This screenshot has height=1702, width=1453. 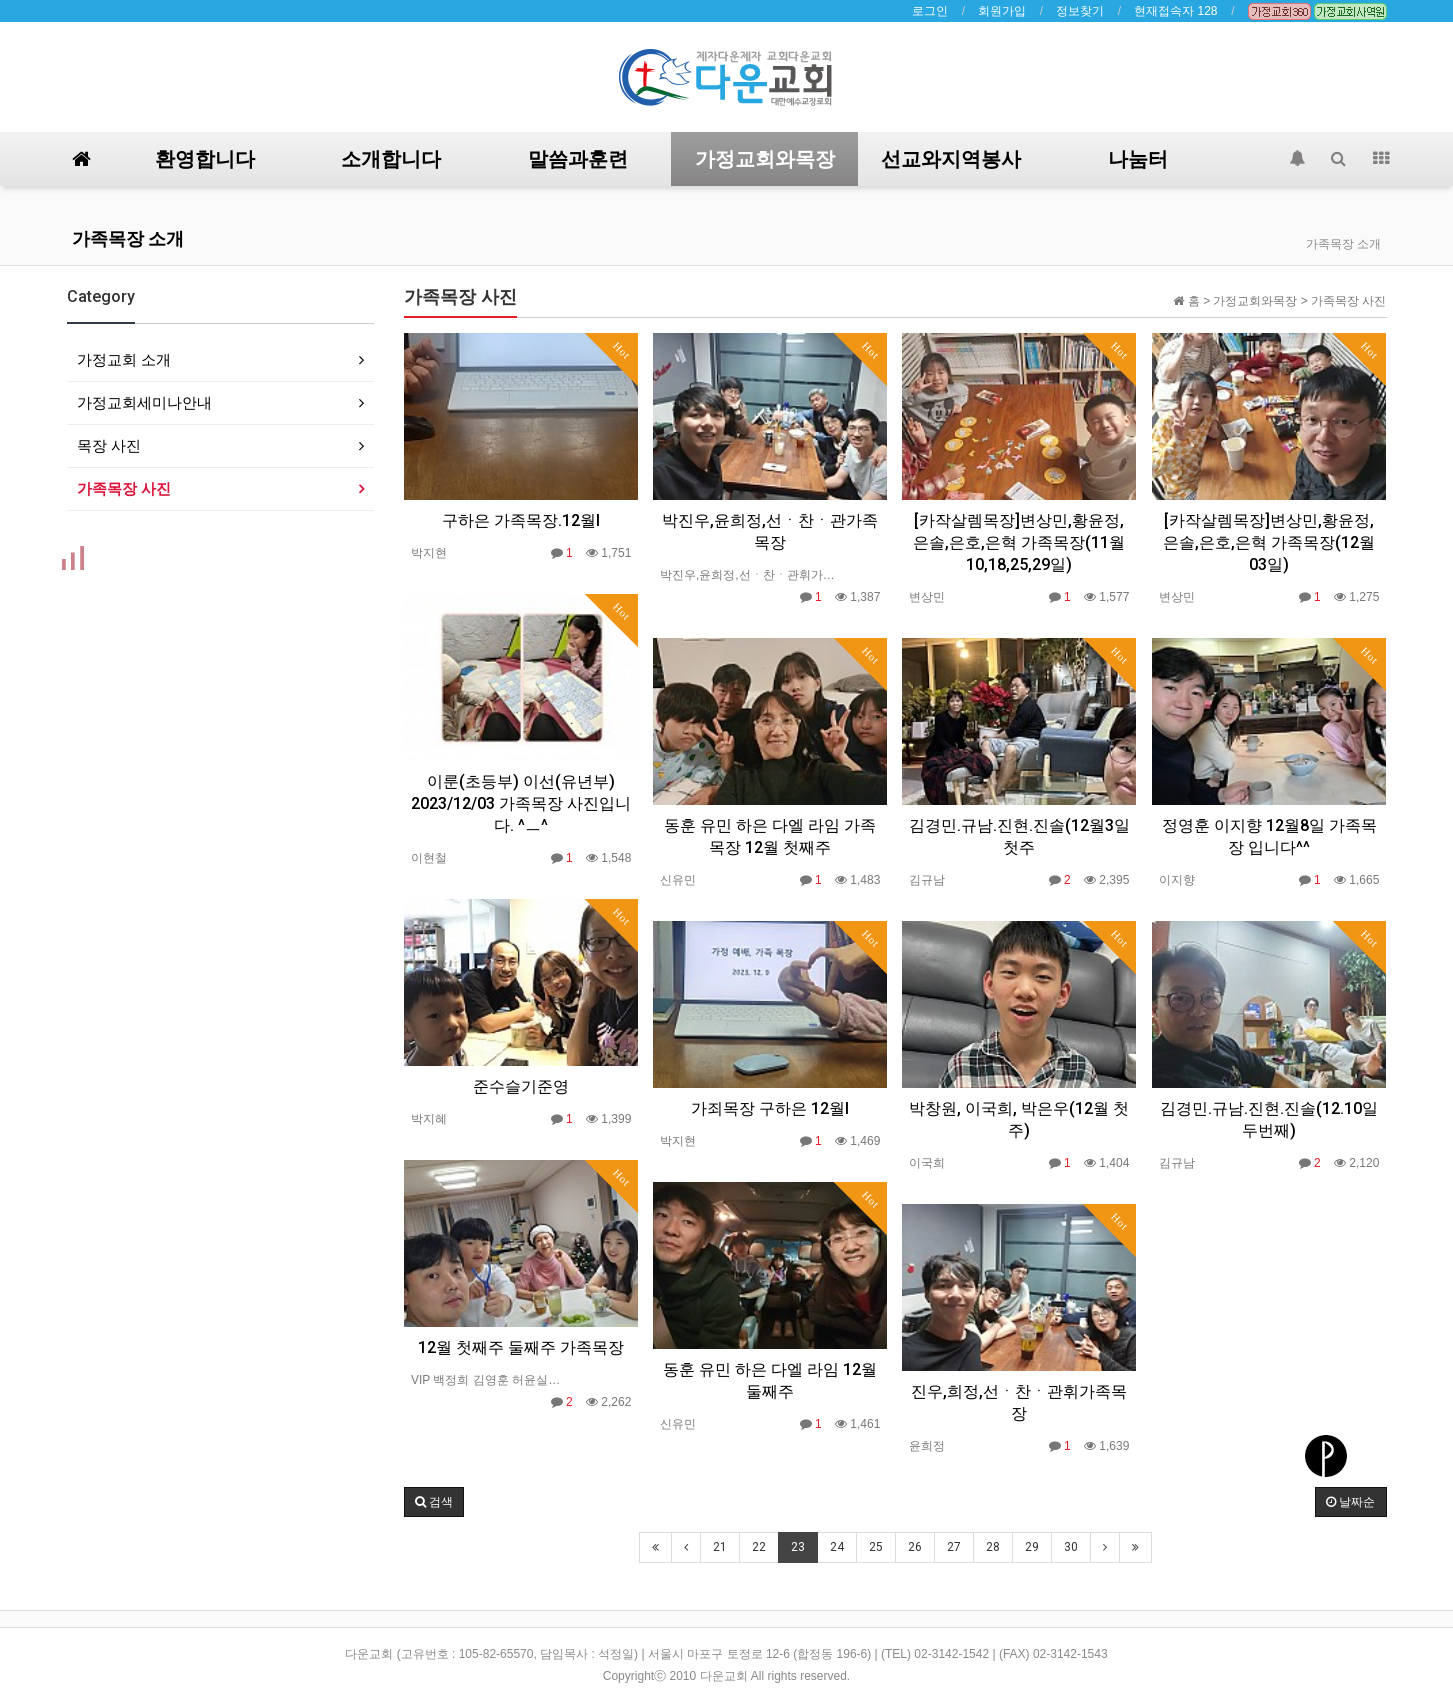 What do you see at coordinates (73, 558) in the screenshot?
I see `simple analytics logo` at bounding box center [73, 558].